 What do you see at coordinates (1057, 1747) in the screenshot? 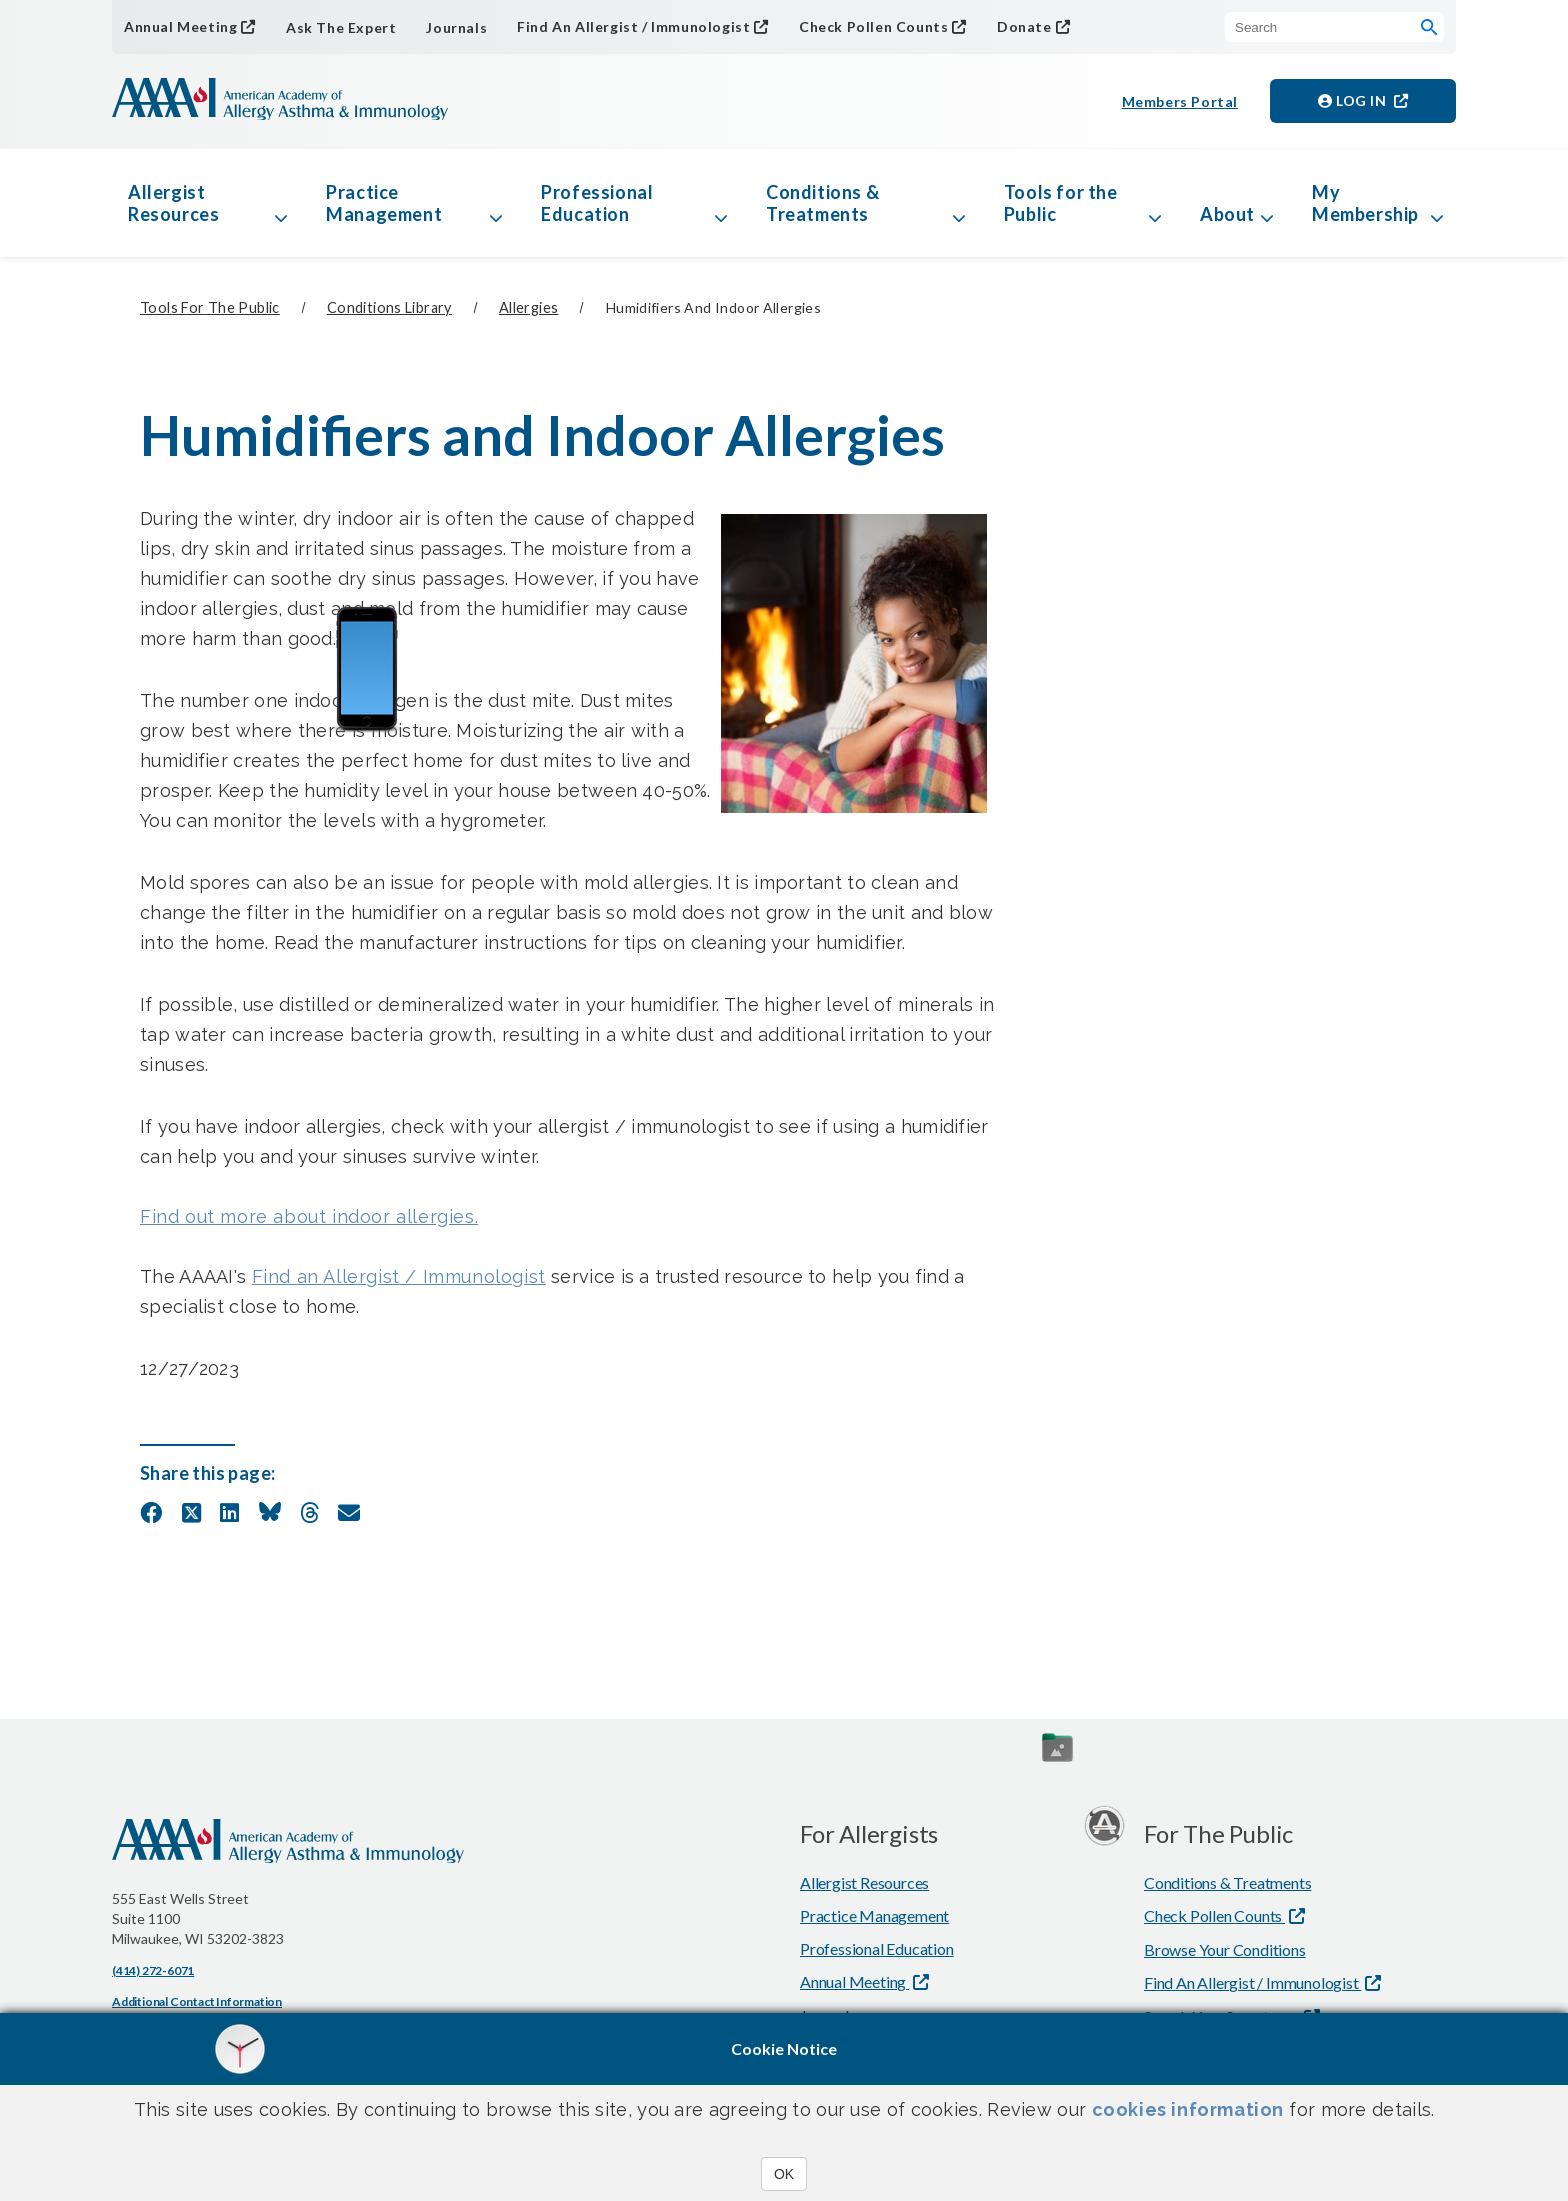
I see `open your pictures folder` at bounding box center [1057, 1747].